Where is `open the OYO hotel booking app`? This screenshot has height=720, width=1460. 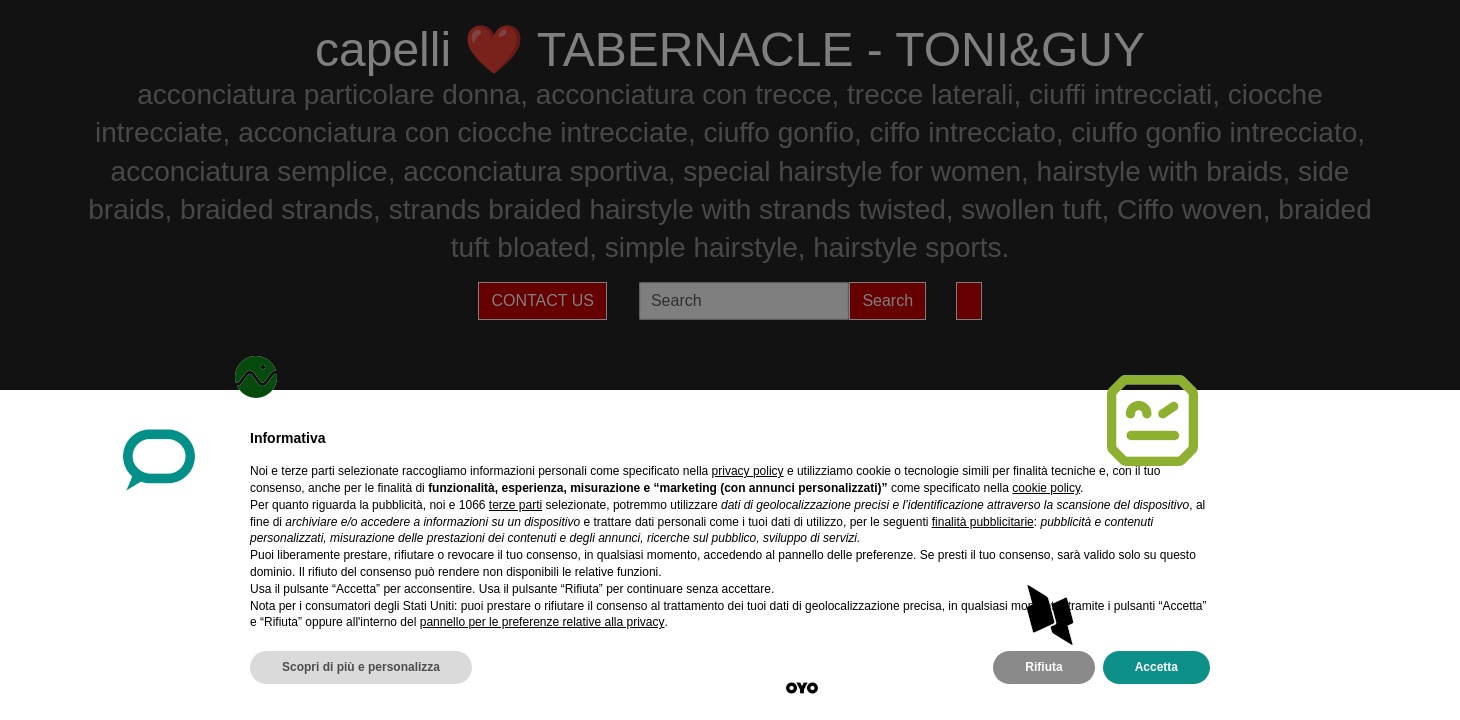
open the OYO hotel booking app is located at coordinates (802, 688).